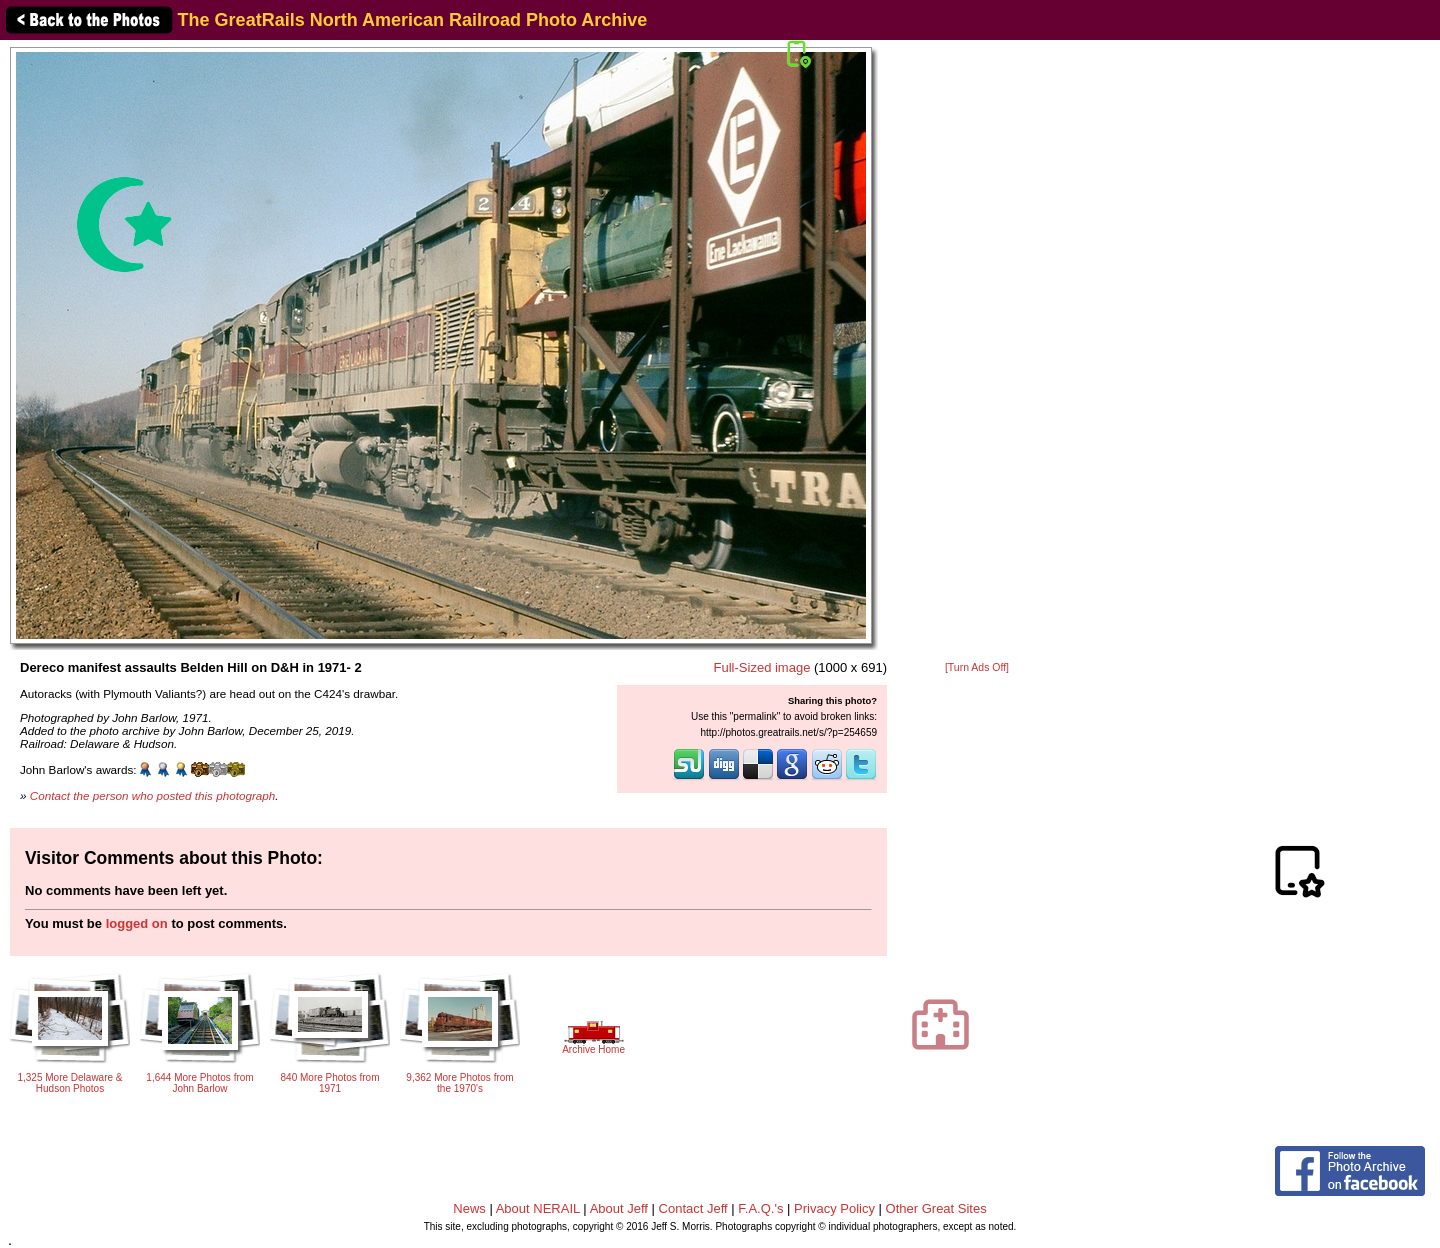 The height and width of the screenshot is (1248, 1440). I want to click on view device location on map, so click(796, 53).